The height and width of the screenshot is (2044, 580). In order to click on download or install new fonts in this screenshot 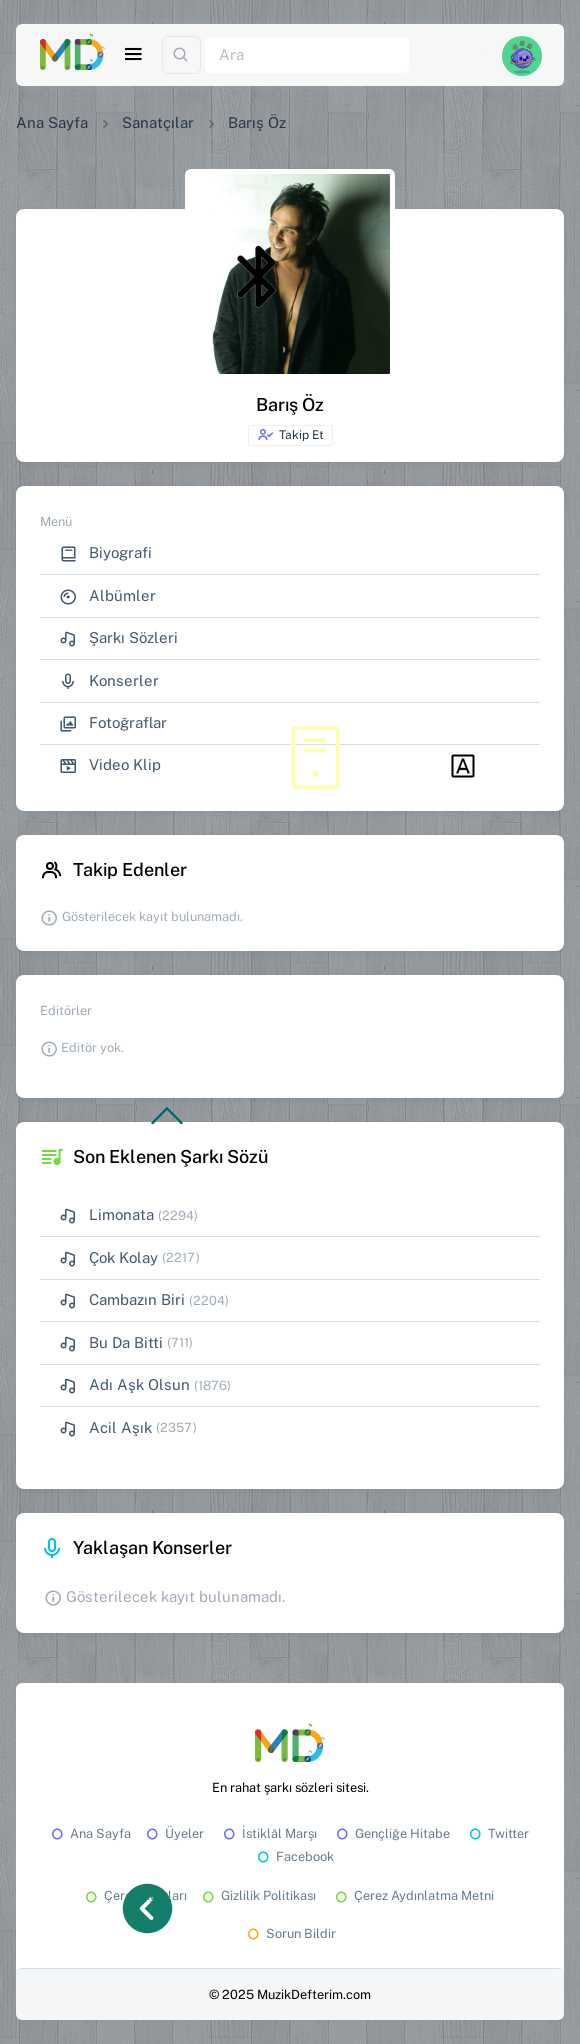, I will do `click(463, 766)`.